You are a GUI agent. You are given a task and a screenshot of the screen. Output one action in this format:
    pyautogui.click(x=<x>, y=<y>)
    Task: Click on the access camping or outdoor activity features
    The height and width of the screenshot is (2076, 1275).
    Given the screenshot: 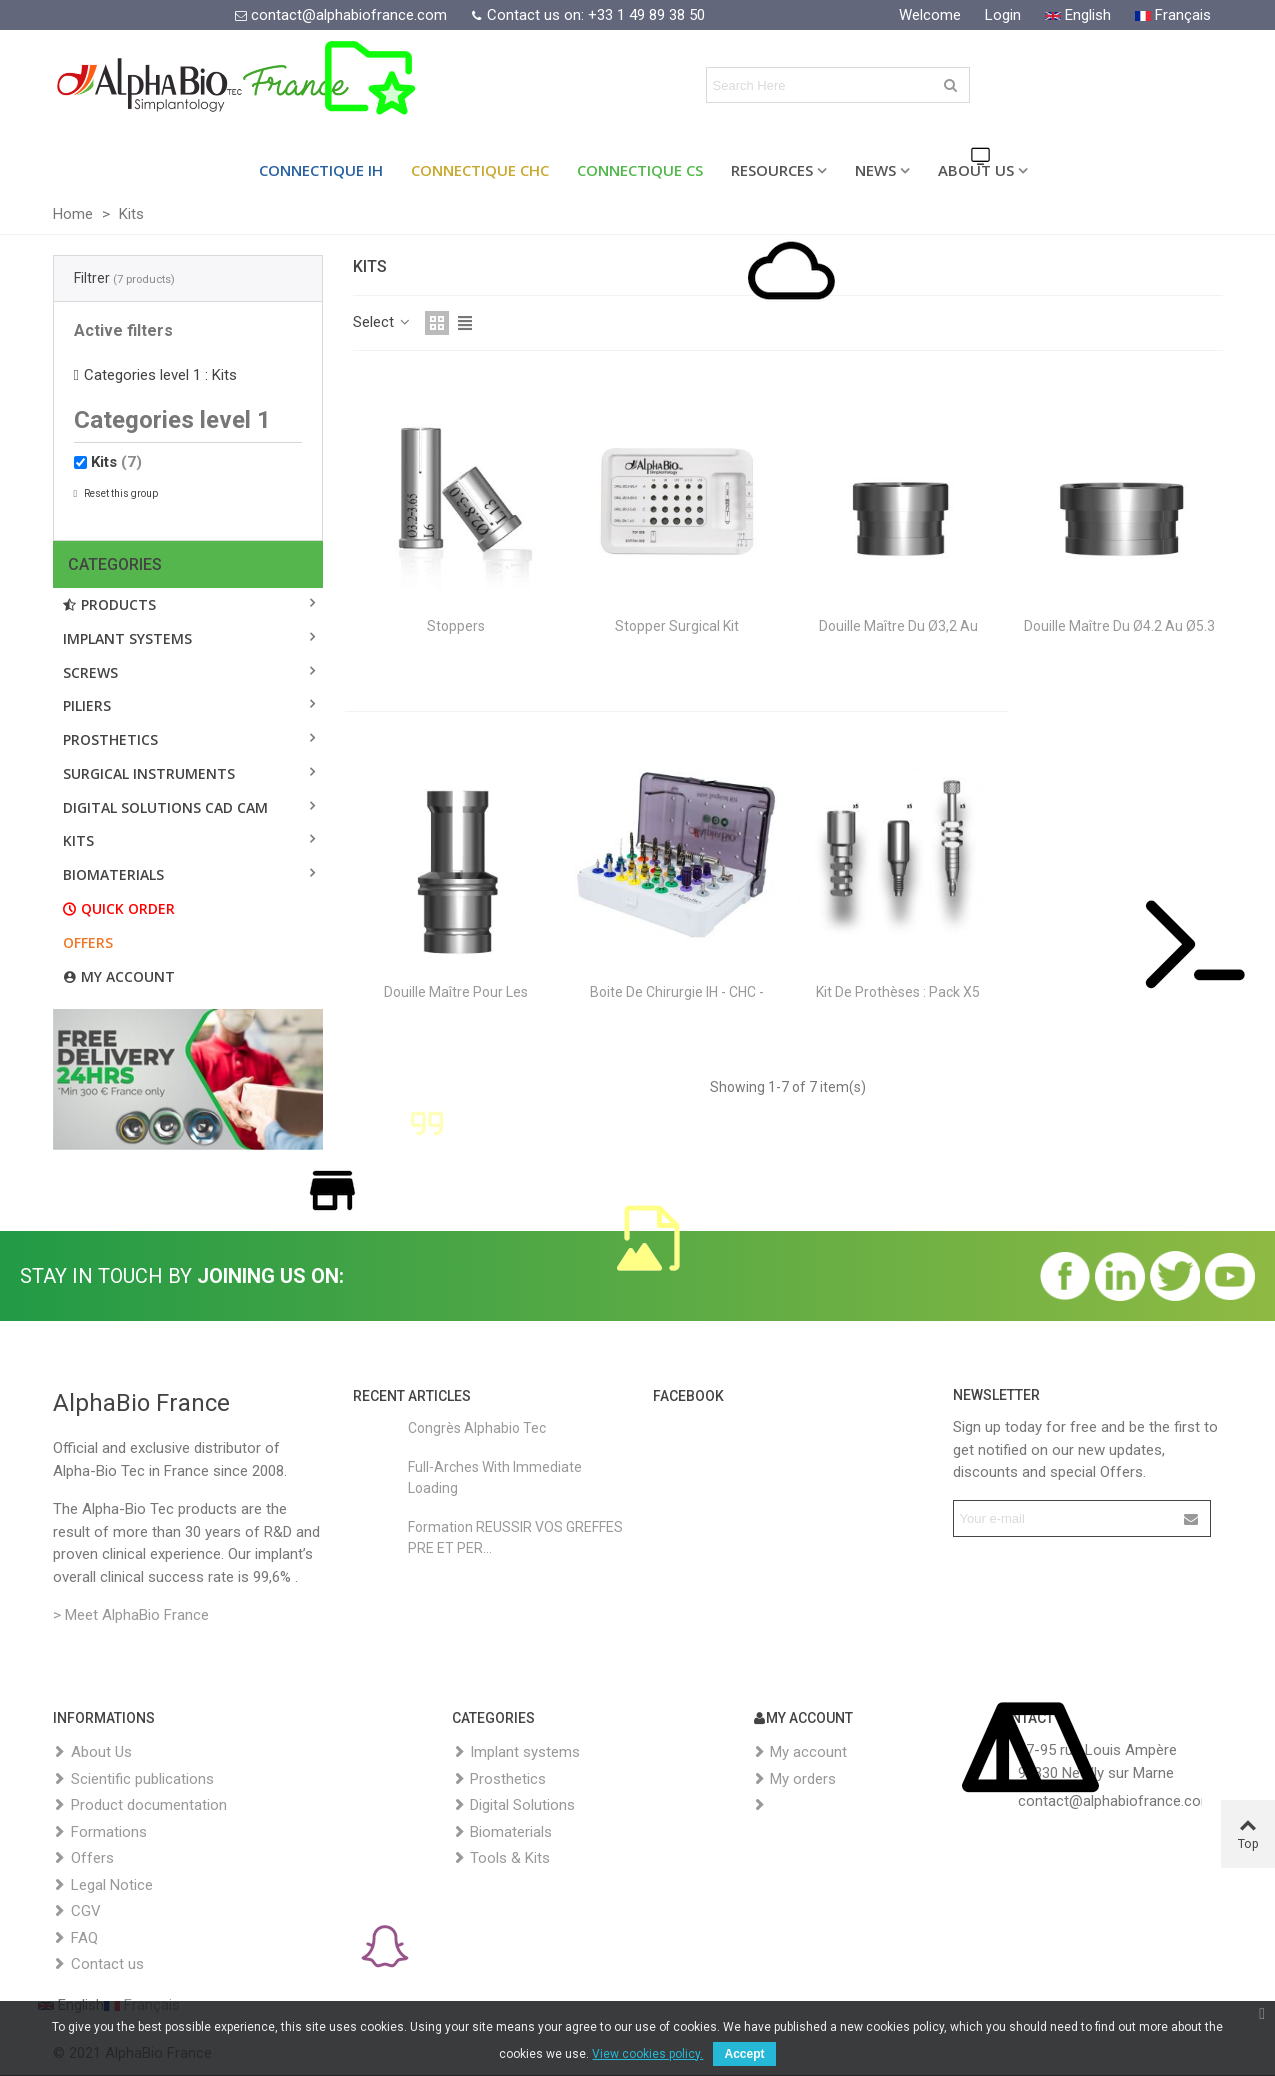 What is the action you would take?
    pyautogui.click(x=1030, y=1751)
    